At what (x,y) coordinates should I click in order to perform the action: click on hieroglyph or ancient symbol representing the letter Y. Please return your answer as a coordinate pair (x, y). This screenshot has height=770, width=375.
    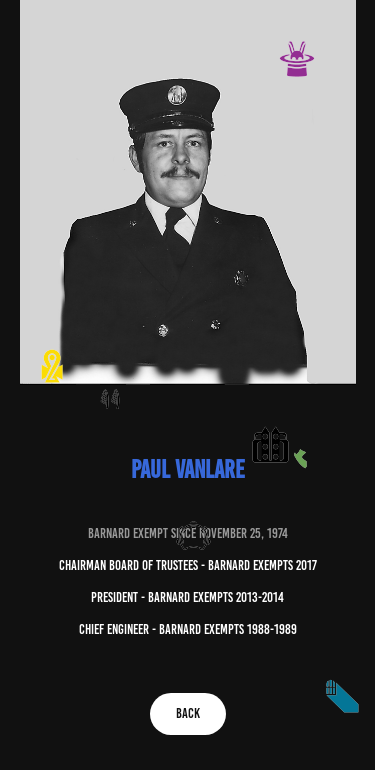
    Looking at the image, I should click on (110, 399).